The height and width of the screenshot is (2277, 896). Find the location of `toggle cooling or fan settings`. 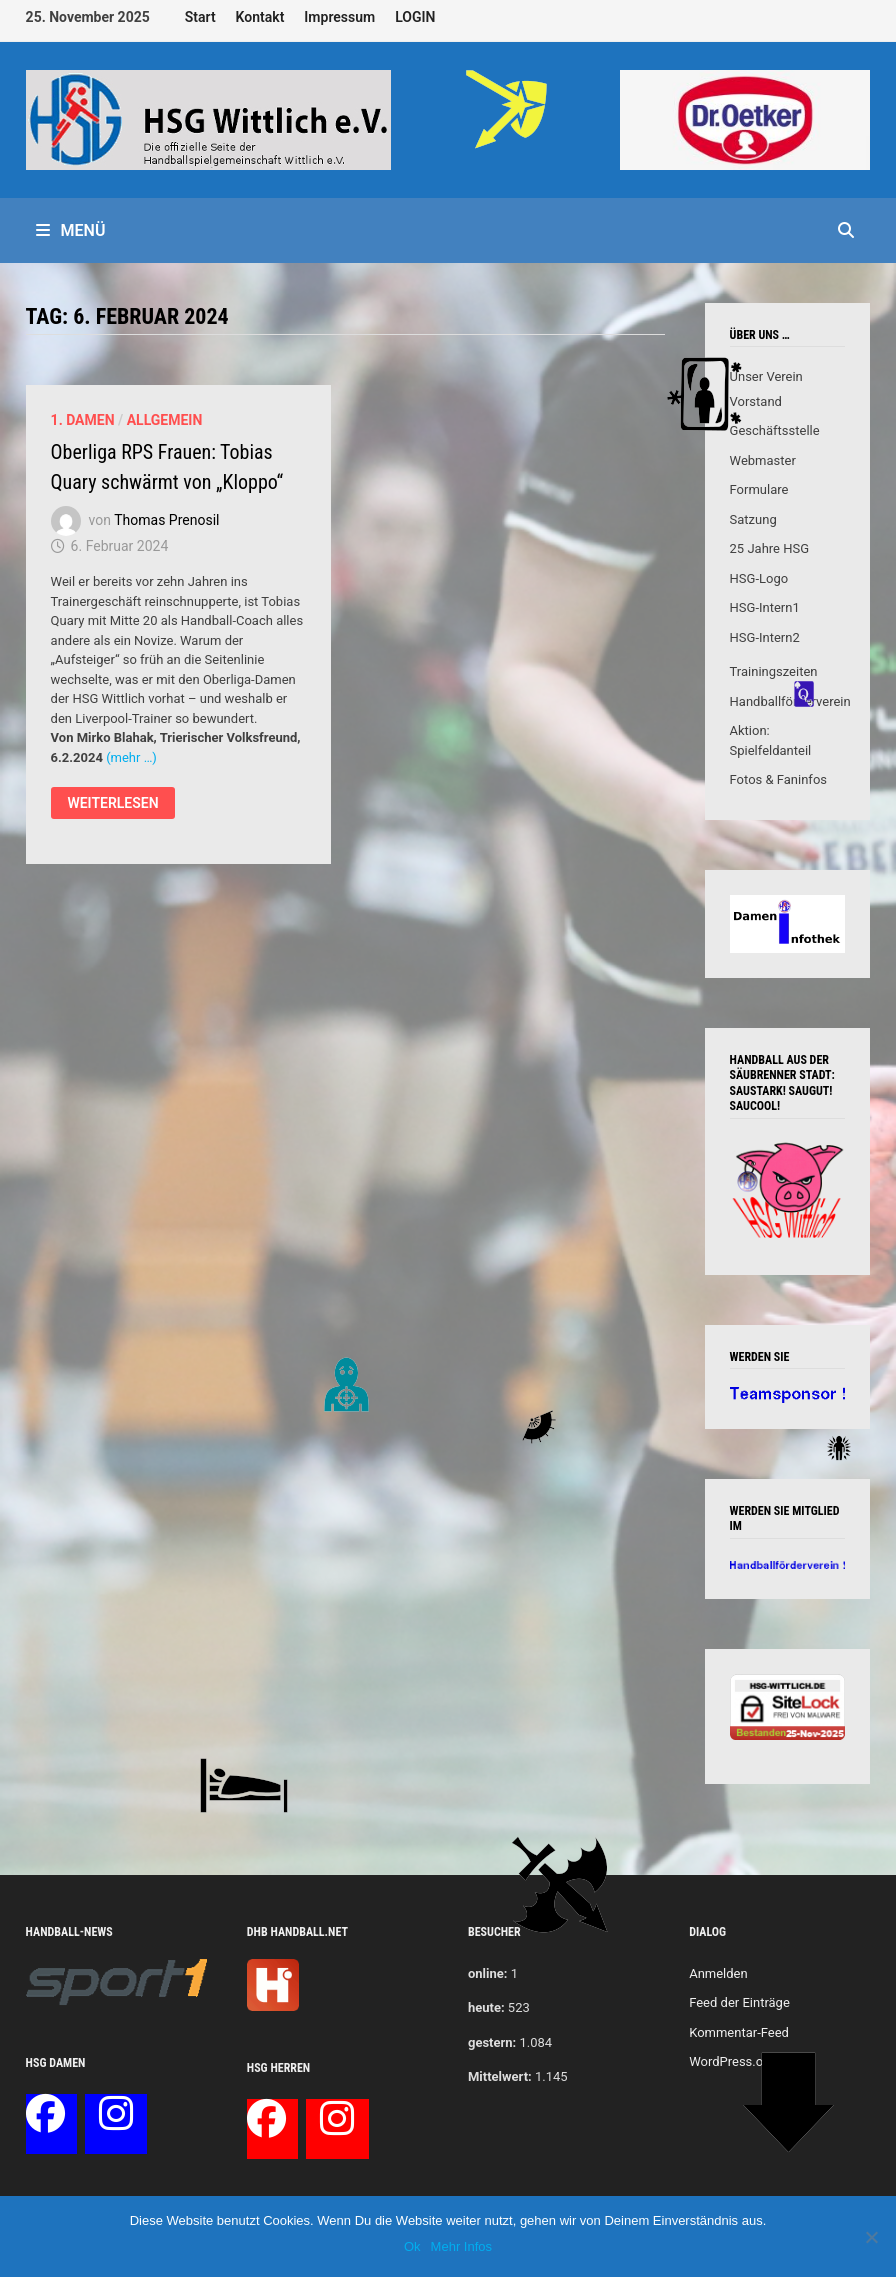

toggle cooling or fan settings is located at coordinates (539, 1427).